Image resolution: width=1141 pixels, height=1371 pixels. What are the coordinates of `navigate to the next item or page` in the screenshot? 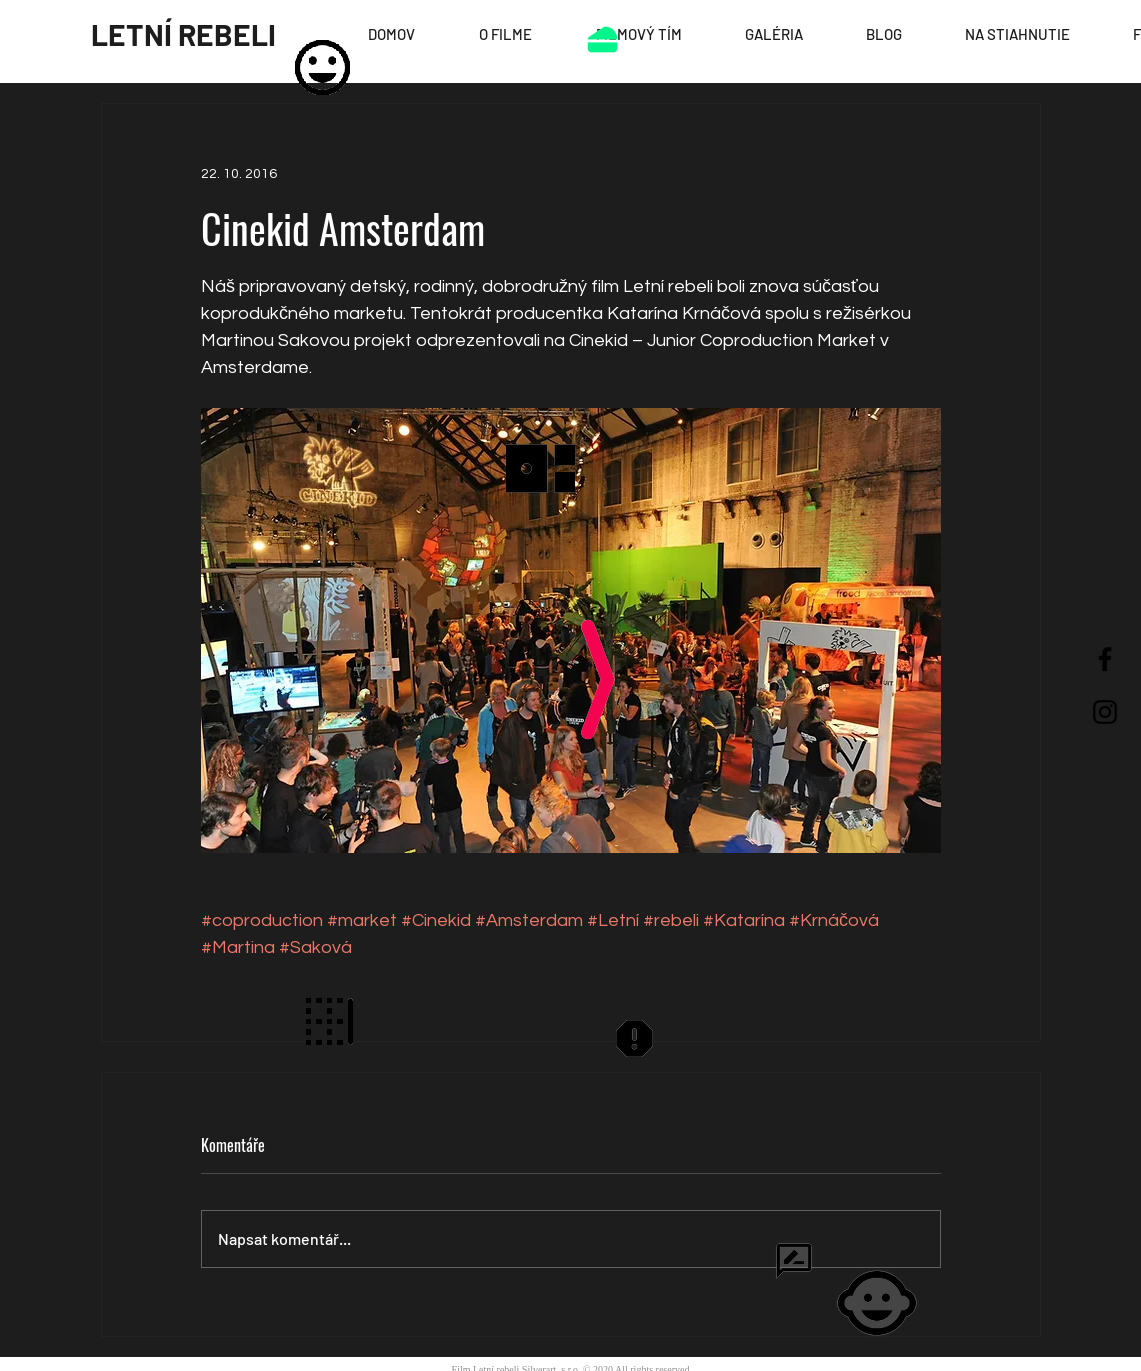 It's located at (594, 679).